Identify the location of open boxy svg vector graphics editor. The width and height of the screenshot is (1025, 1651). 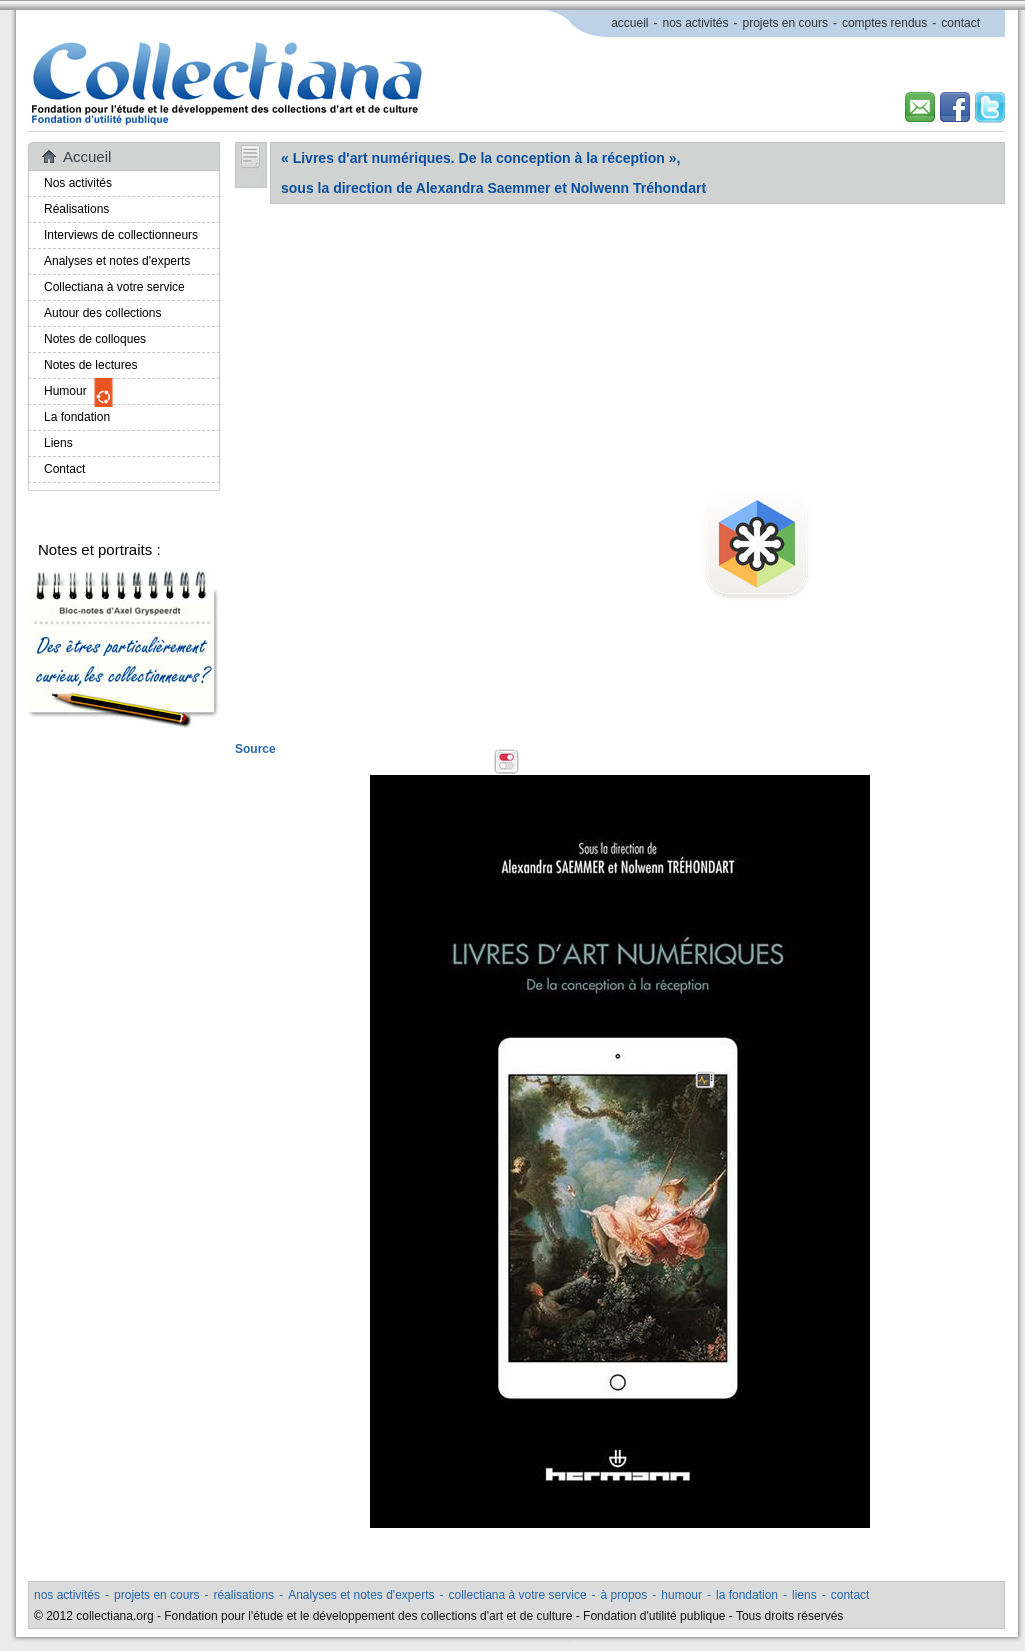
(757, 544).